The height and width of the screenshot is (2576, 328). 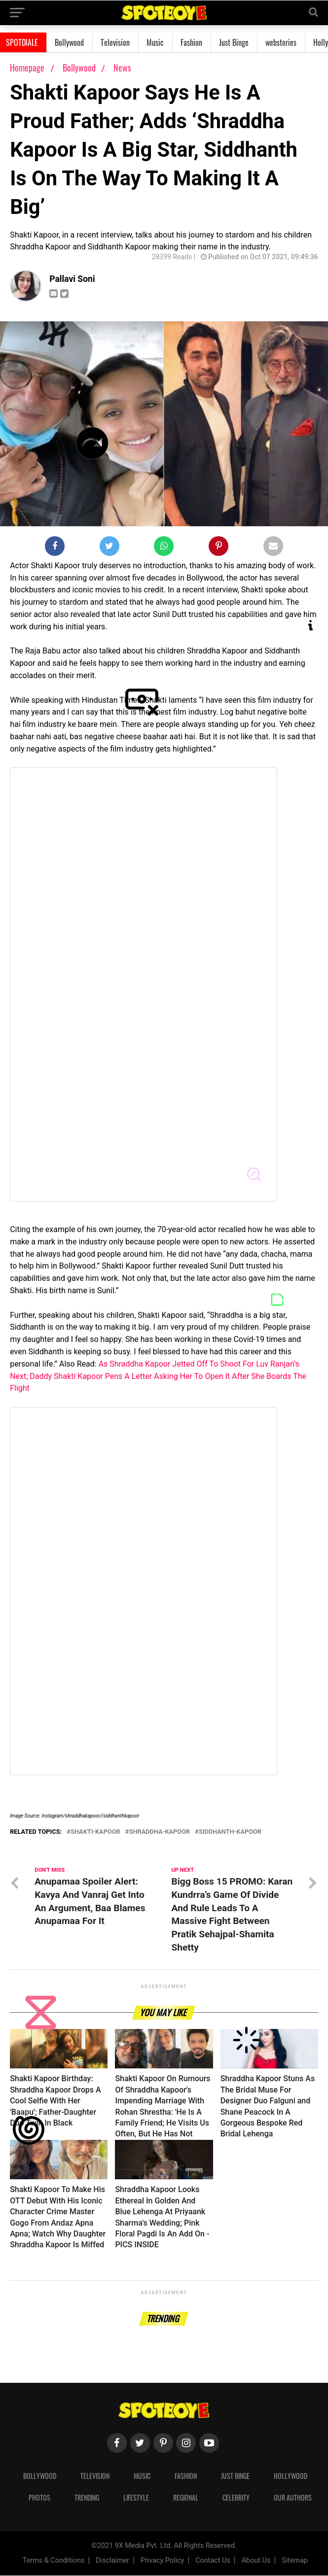 What do you see at coordinates (92, 443) in the screenshot?
I see `skip to next scheduled task or plan` at bounding box center [92, 443].